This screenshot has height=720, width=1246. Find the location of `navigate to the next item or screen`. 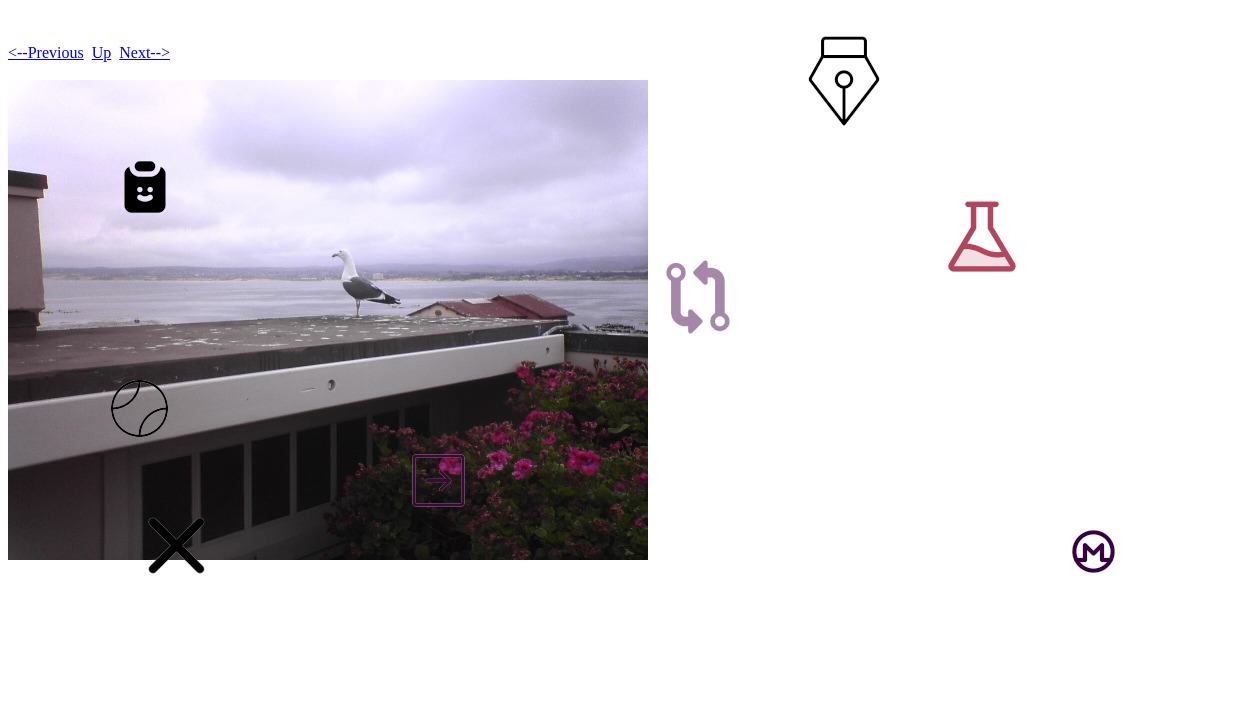

navigate to the next item or screen is located at coordinates (438, 480).